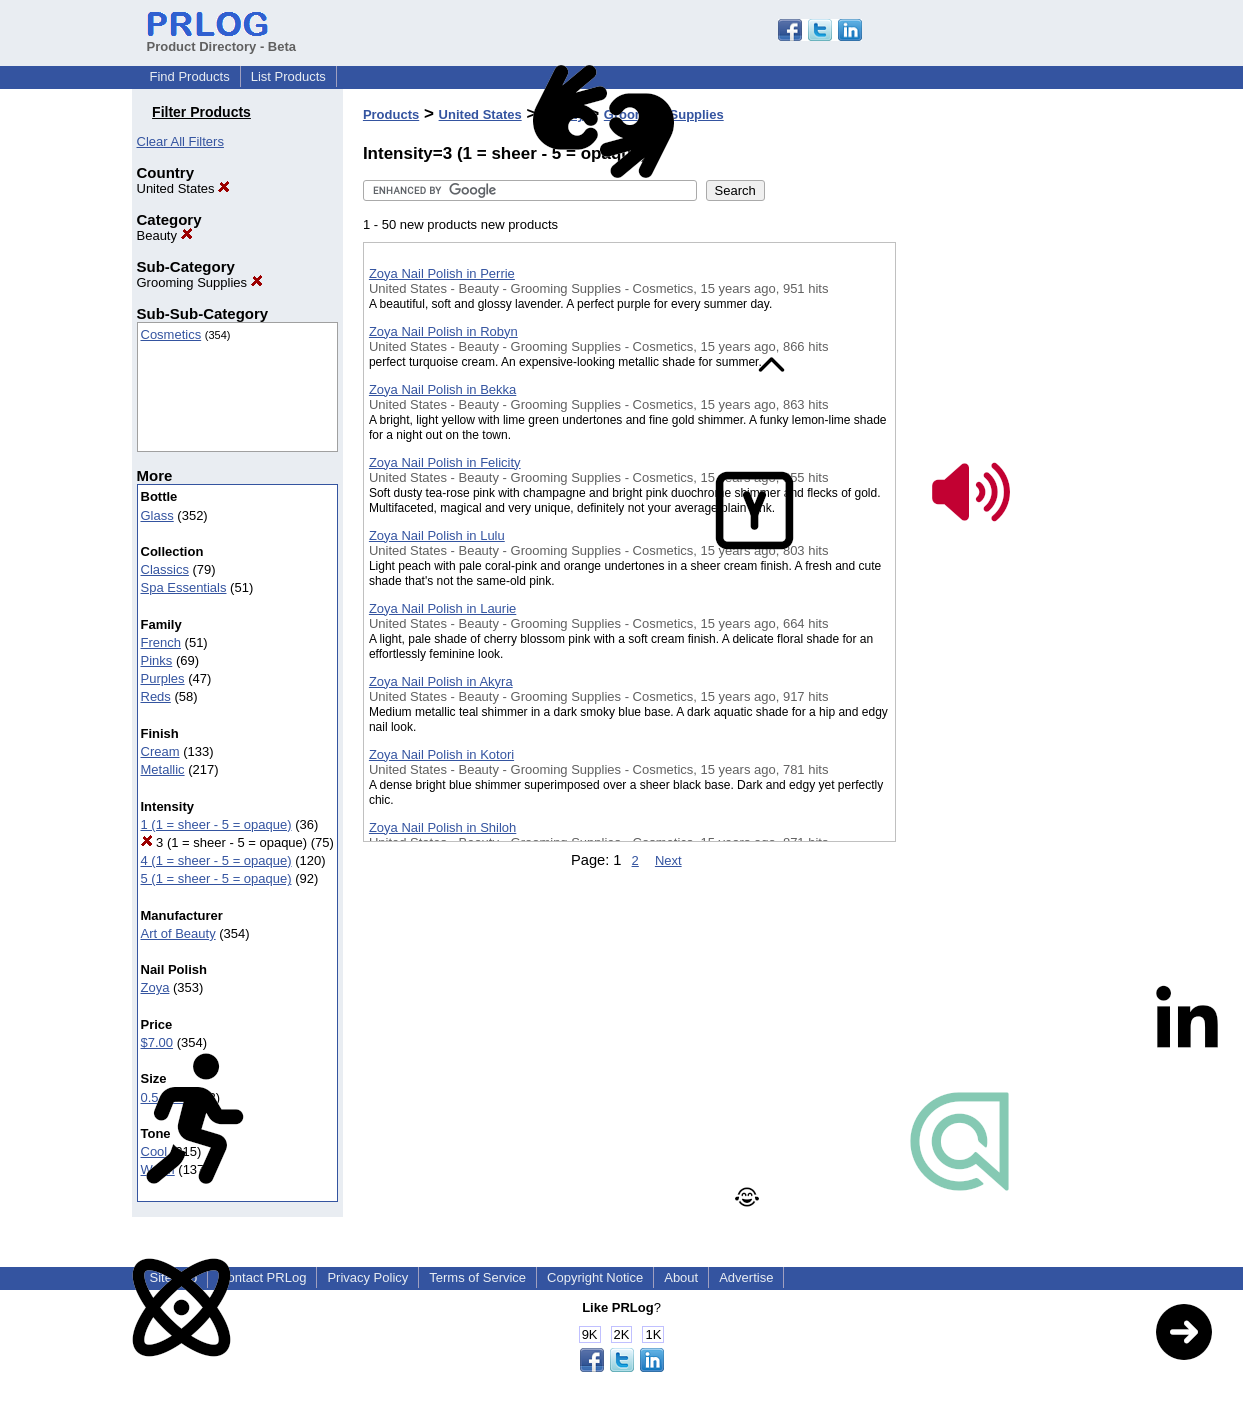  Describe the element at coordinates (959, 1141) in the screenshot. I see `algolia search service logo` at that location.